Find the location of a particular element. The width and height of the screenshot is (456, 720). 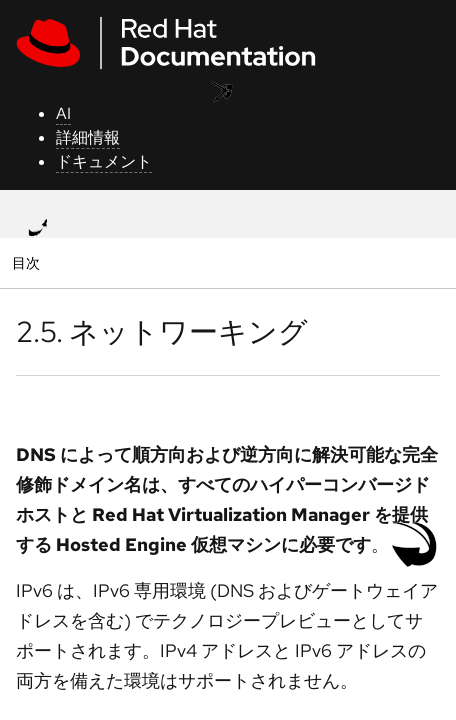

launch or deploy an application is located at coordinates (38, 227).